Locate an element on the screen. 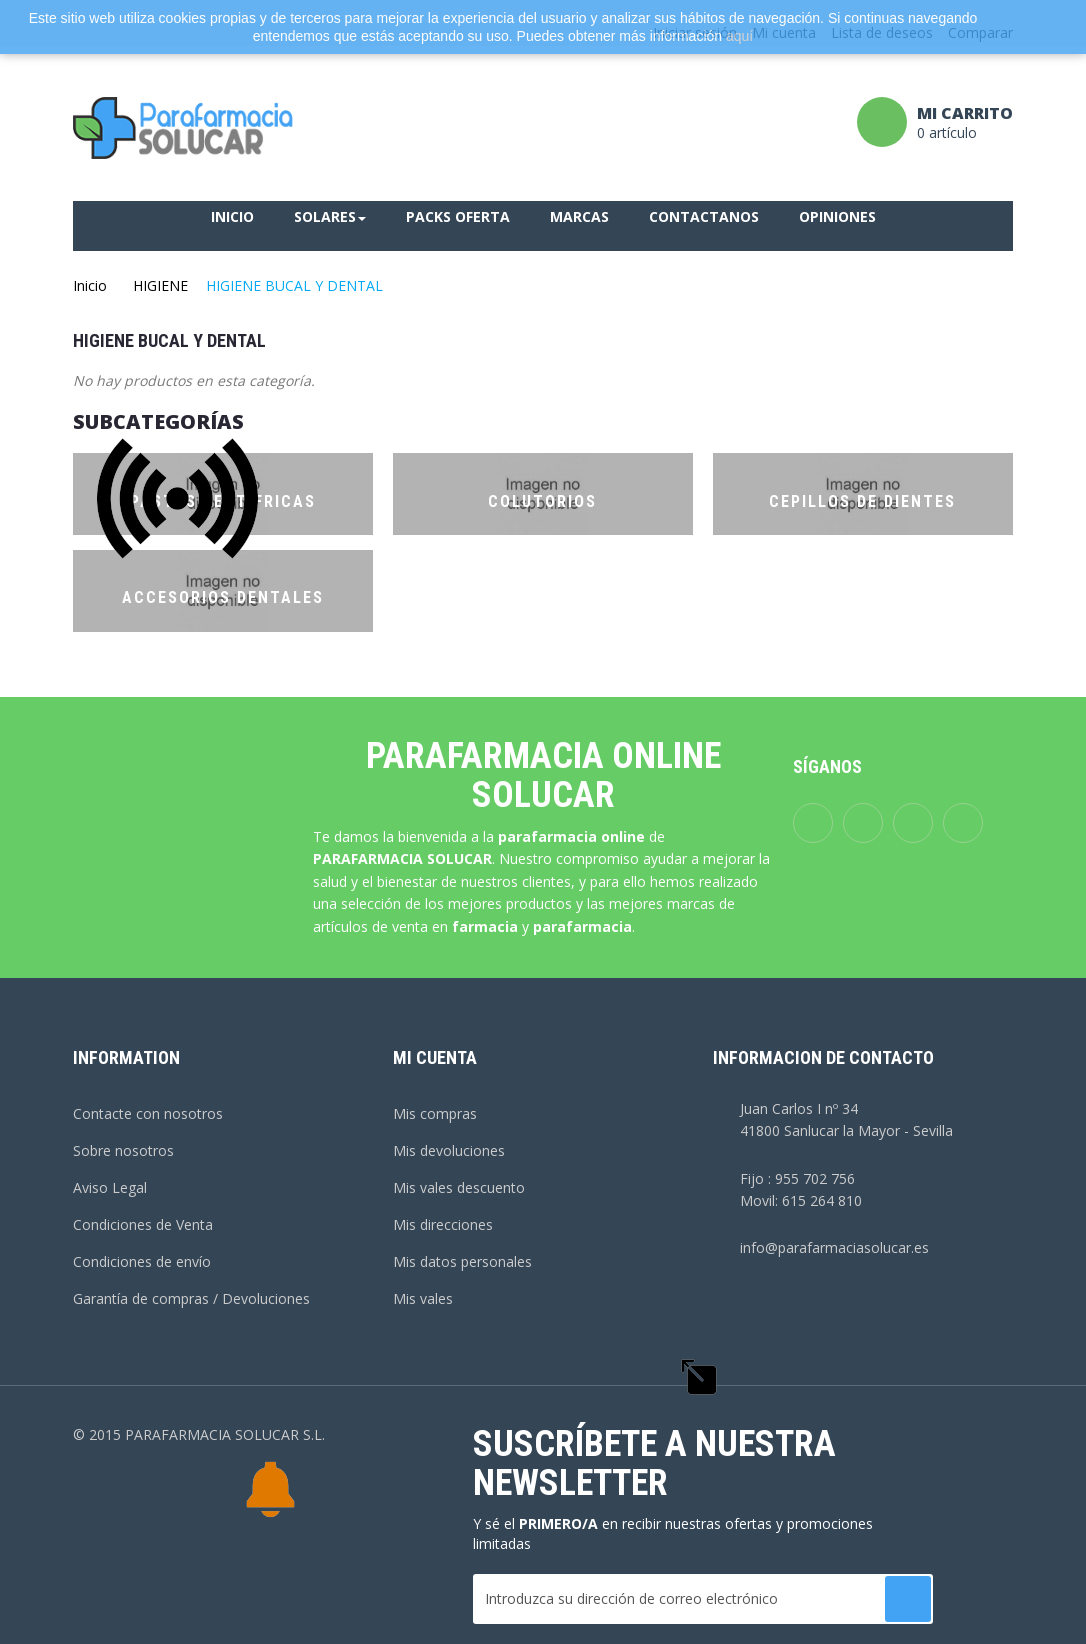 This screenshot has width=1086, height=1644. access radio or audio streaming is located at coordinates (177, 498).